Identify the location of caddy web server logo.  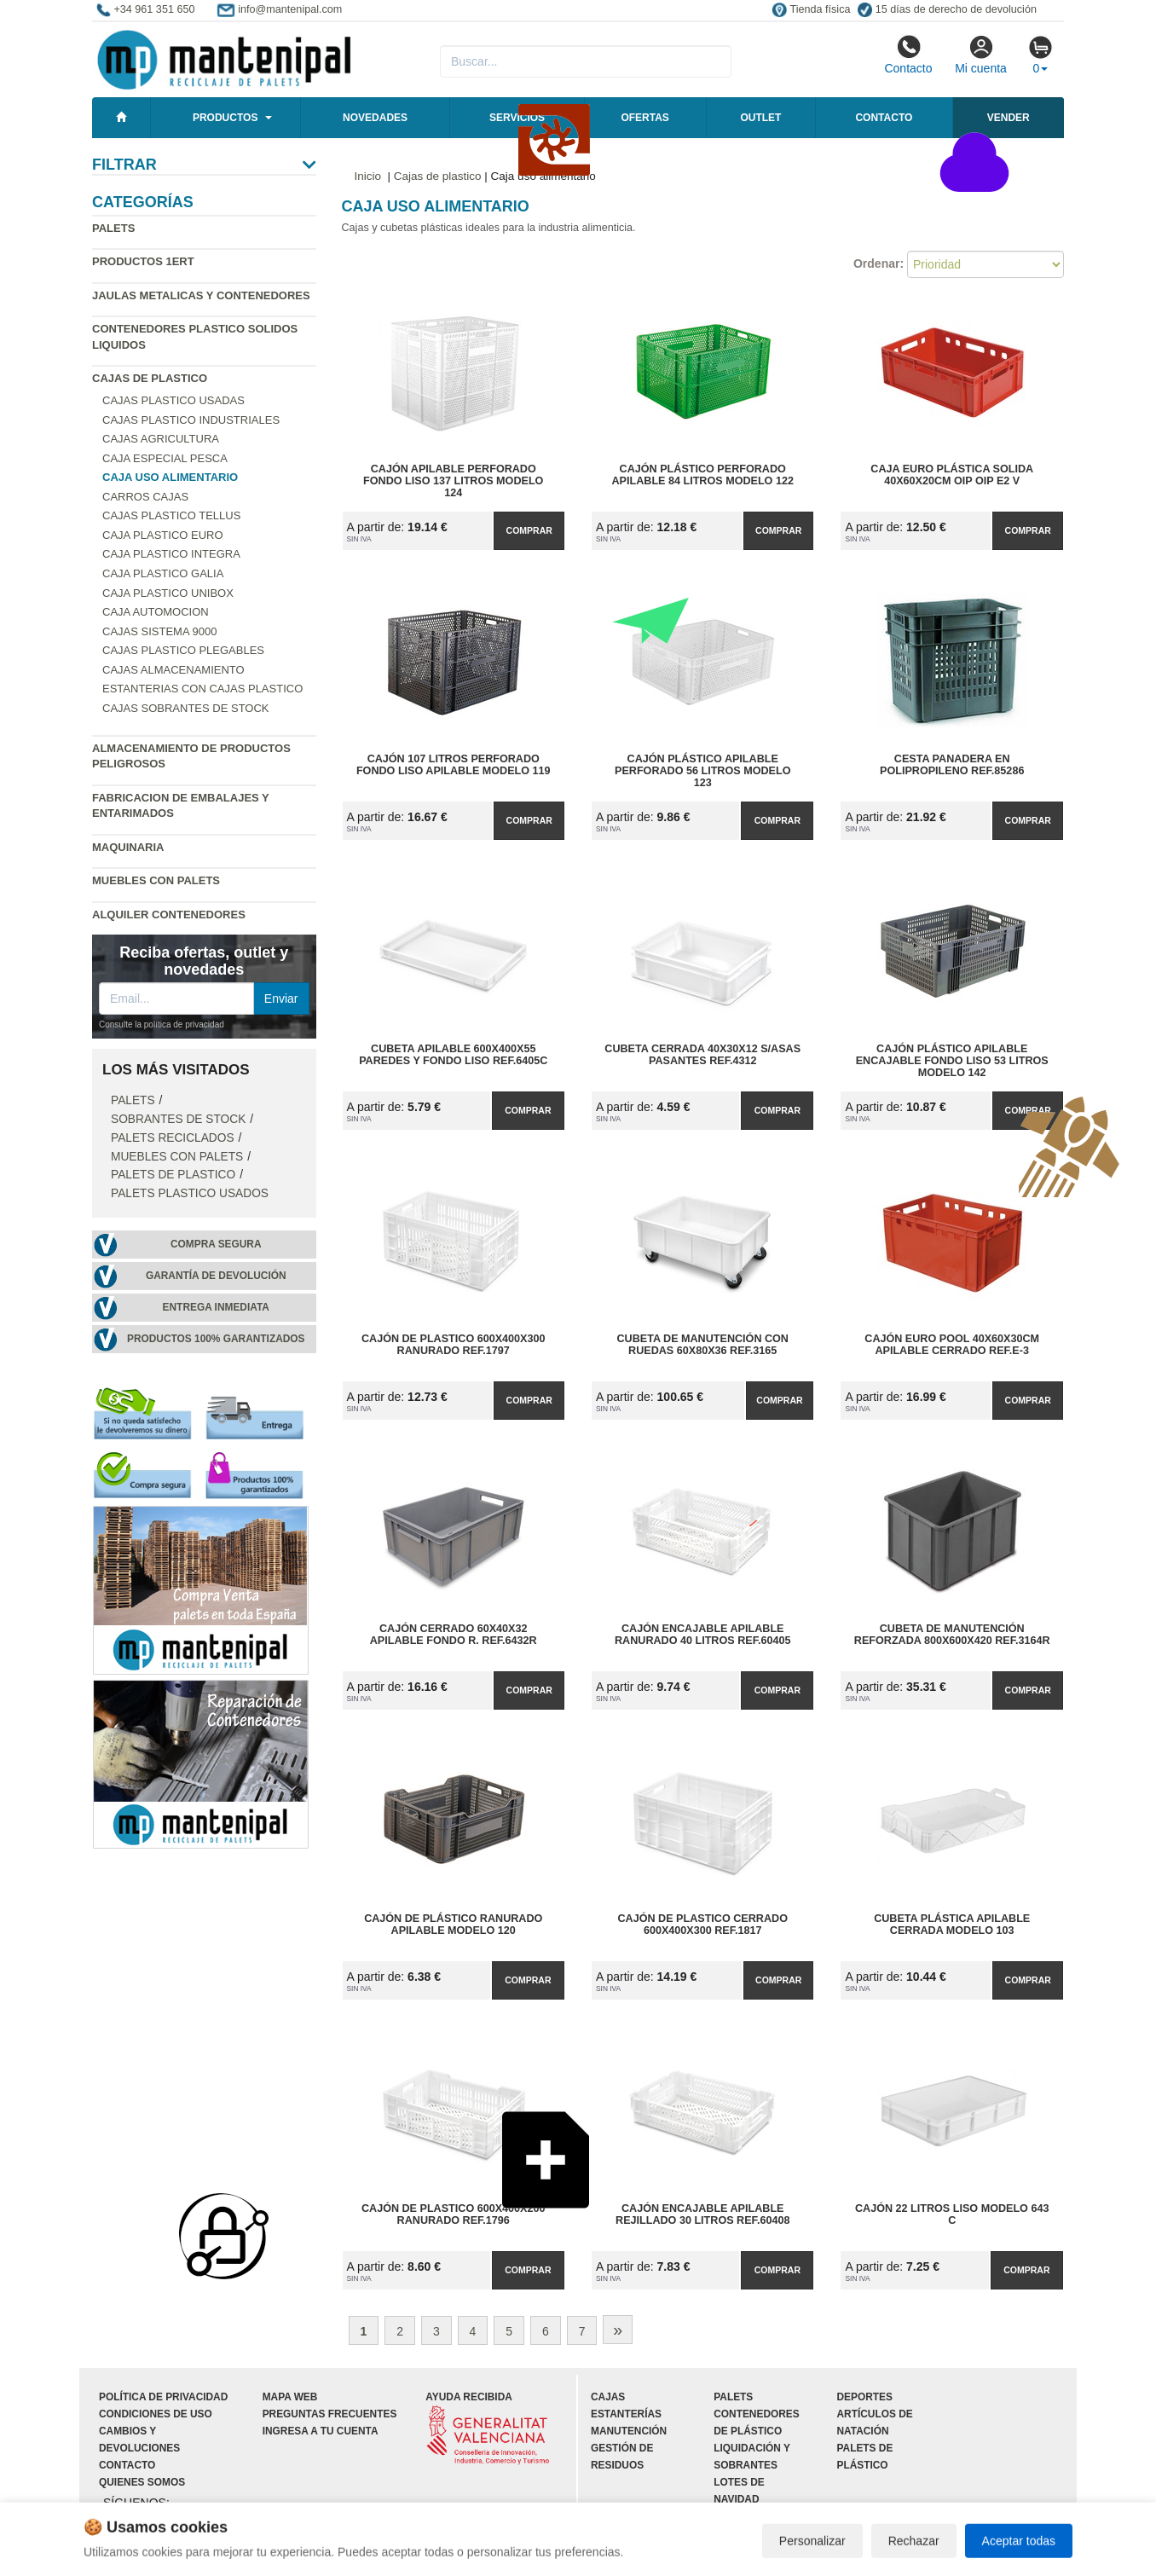
(223, 2236).